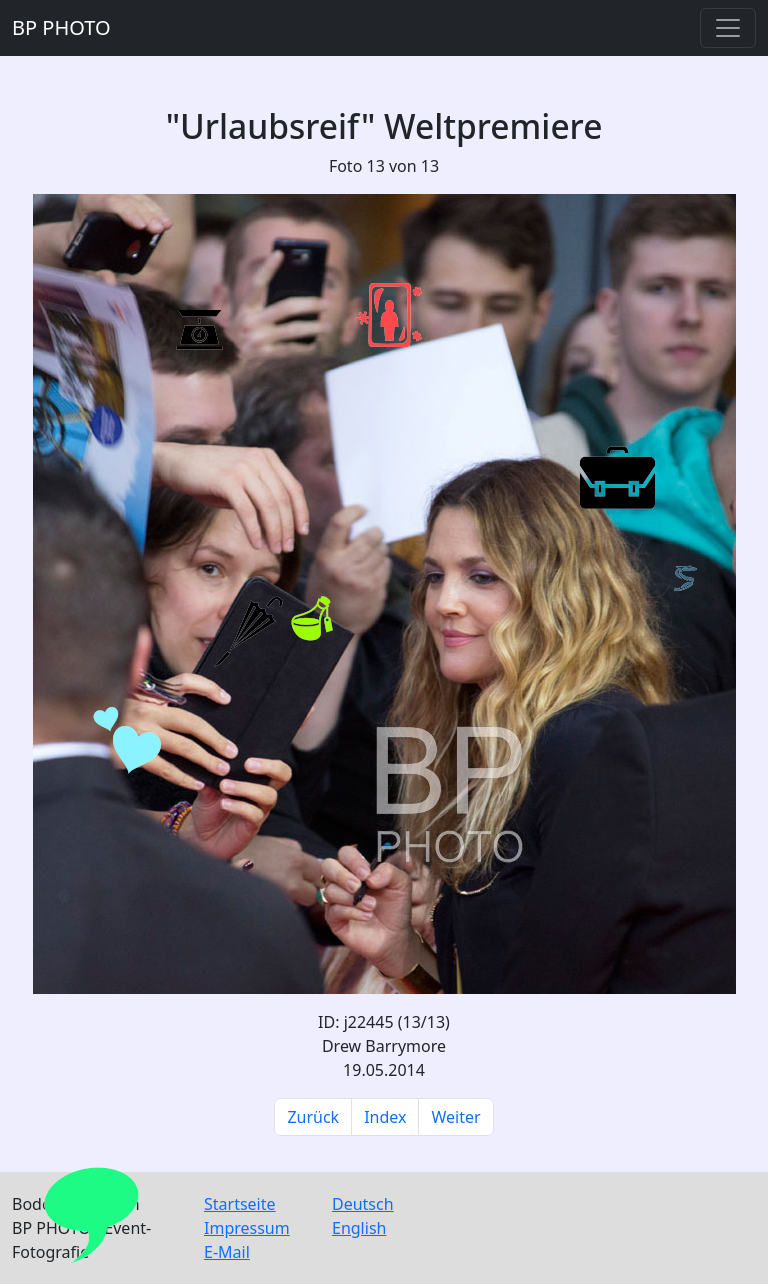 The height and width of the screenshot is (1284, 768). I want to click on indicates a frozen character status effect, so click(389, 314).